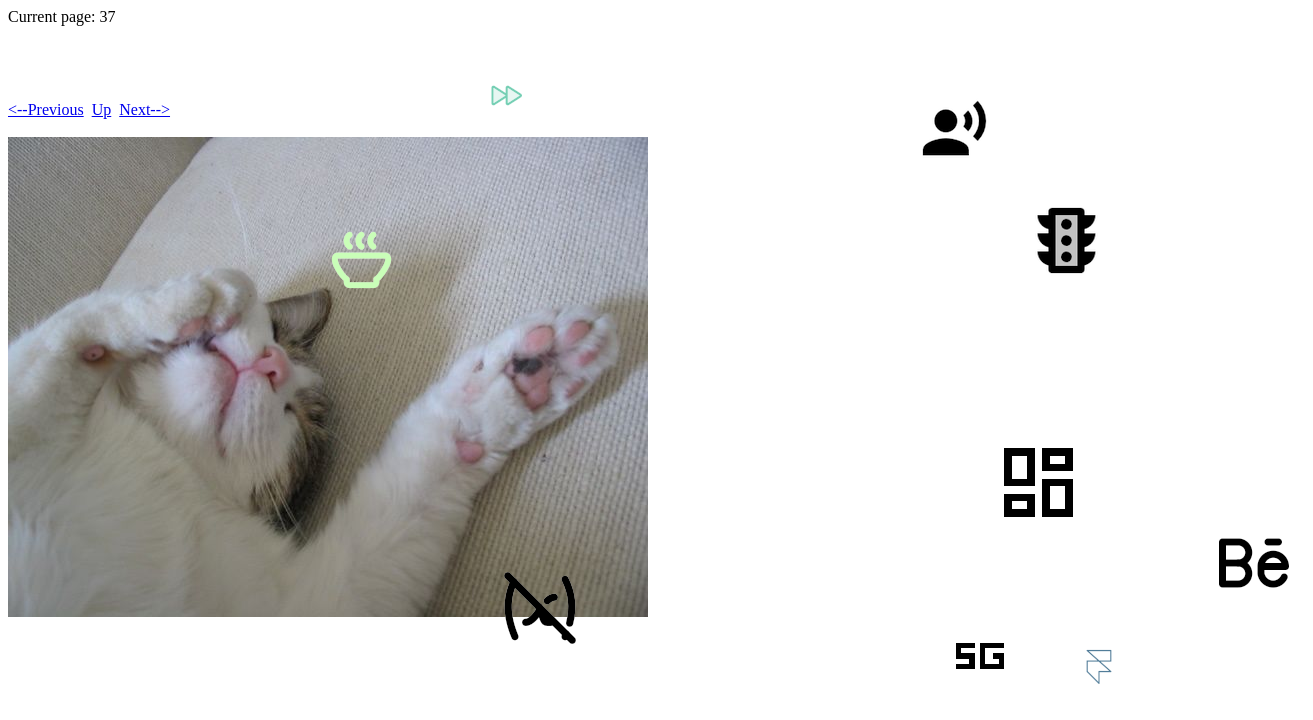 Image resolution: width=1313 pixels, height=720 pixels. I want to click on open framer app, so click(1099, 665).